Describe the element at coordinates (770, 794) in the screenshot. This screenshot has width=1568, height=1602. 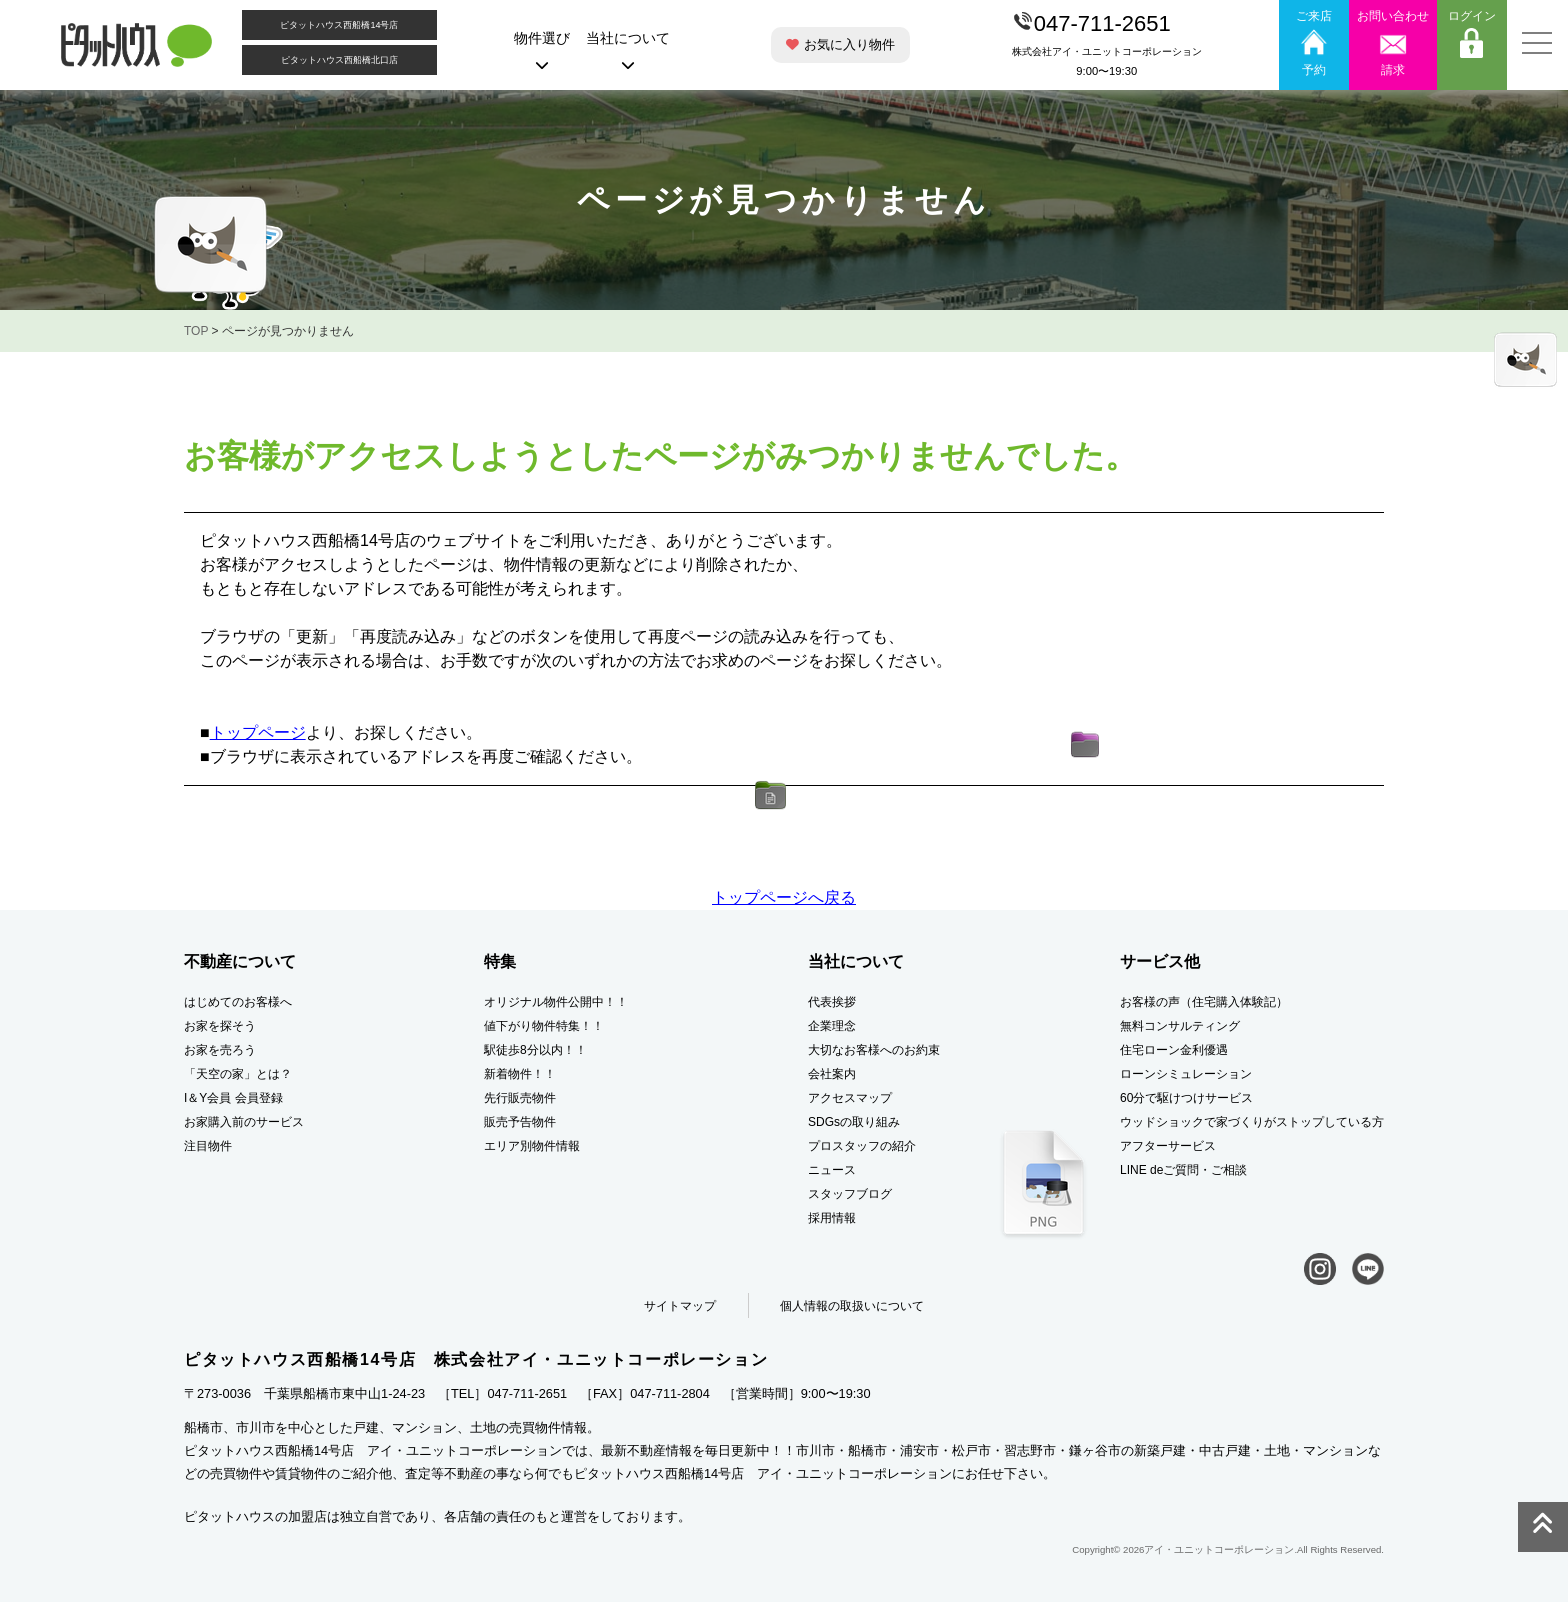
I see `open your documents folder` at that location.